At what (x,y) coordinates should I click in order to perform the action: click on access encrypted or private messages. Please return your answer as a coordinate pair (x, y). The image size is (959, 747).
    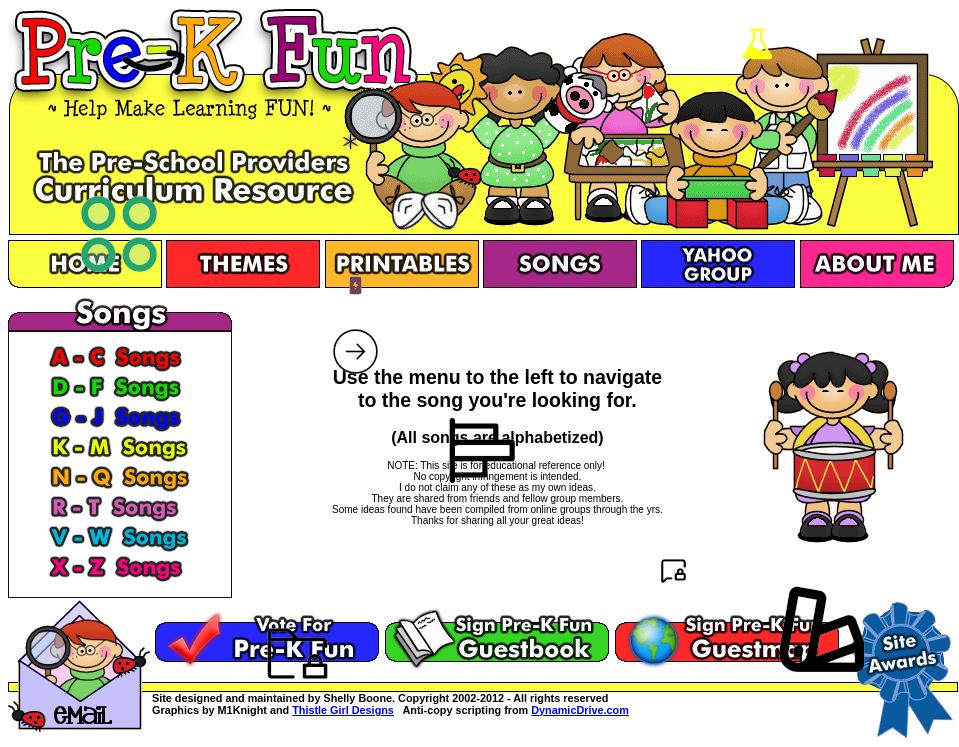
    Looking at the image, I should click on (673, 570).